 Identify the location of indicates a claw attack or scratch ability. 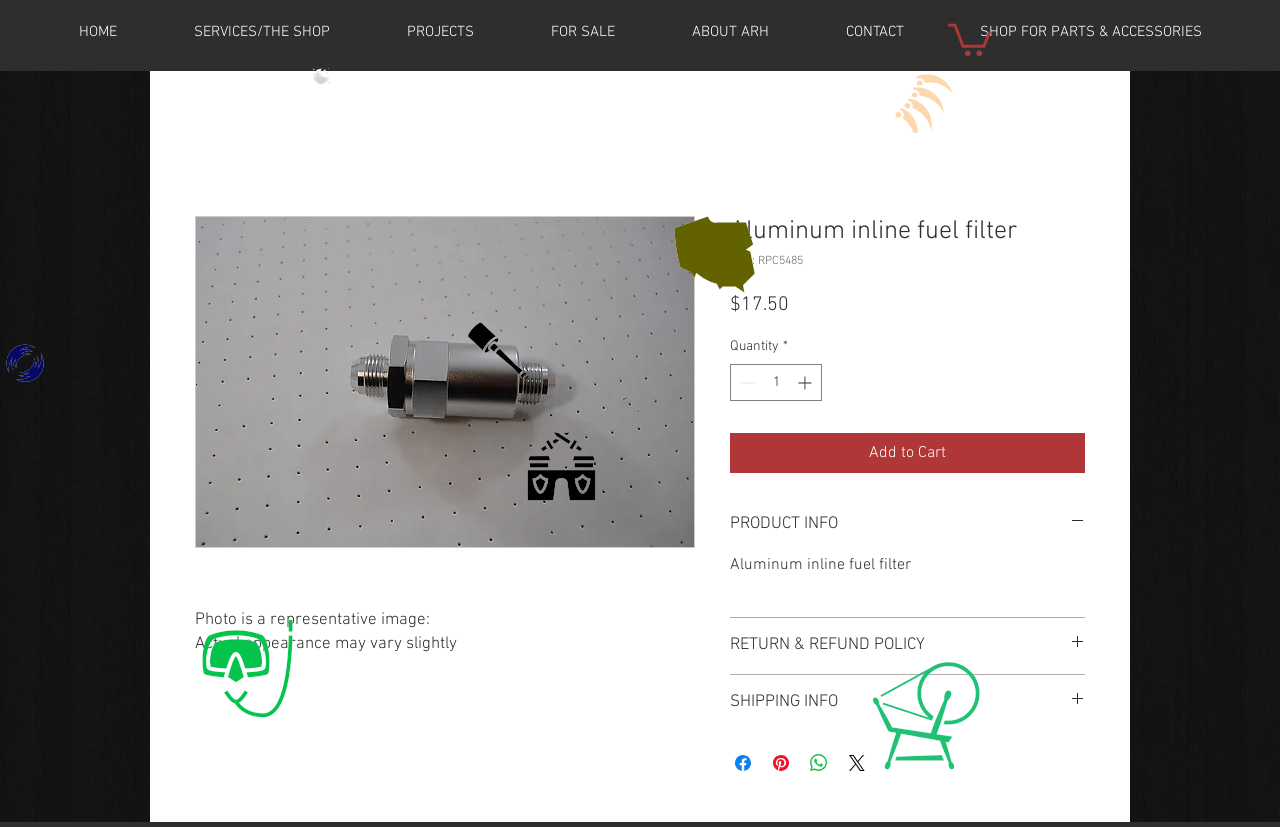
(924, 103).